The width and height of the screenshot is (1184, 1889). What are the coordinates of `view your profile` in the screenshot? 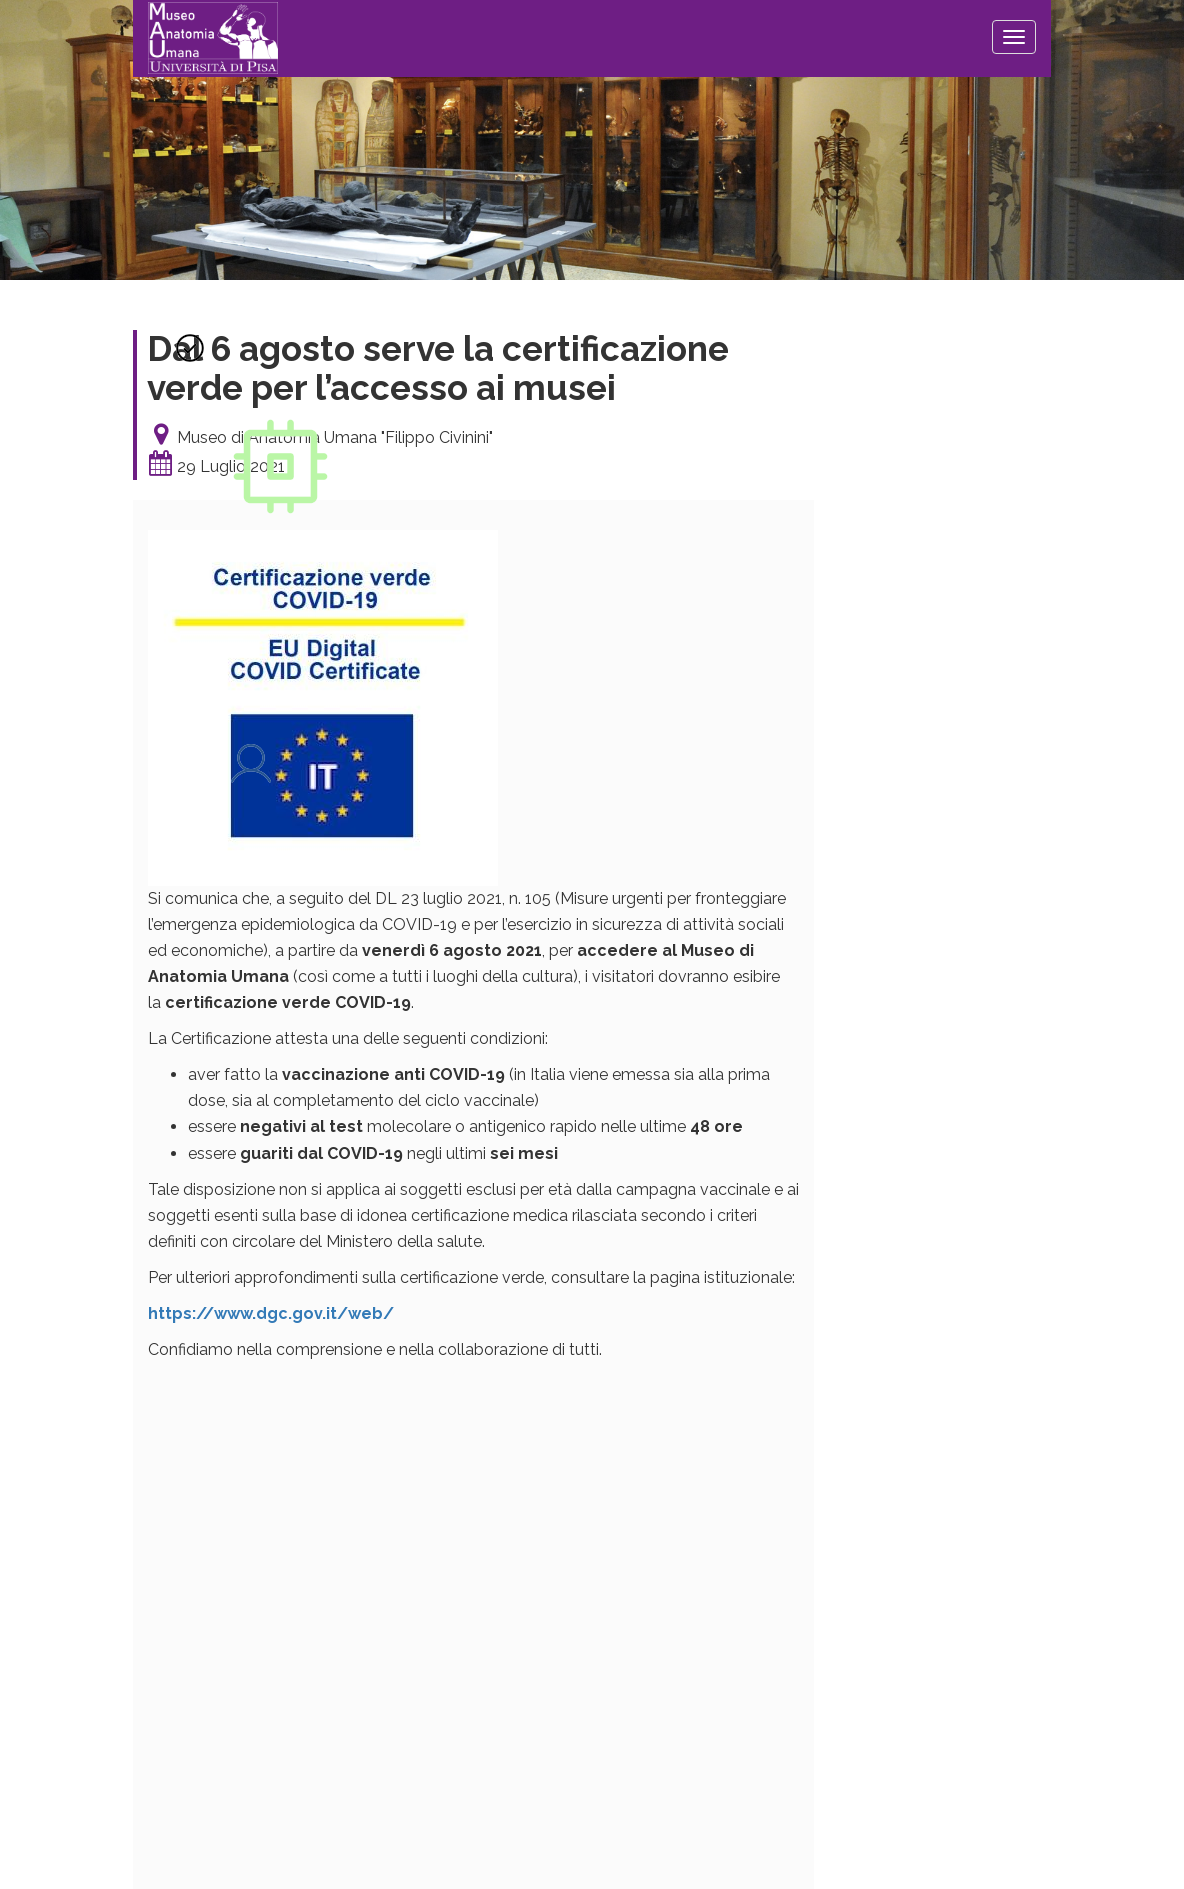 It's located at (251, 764).